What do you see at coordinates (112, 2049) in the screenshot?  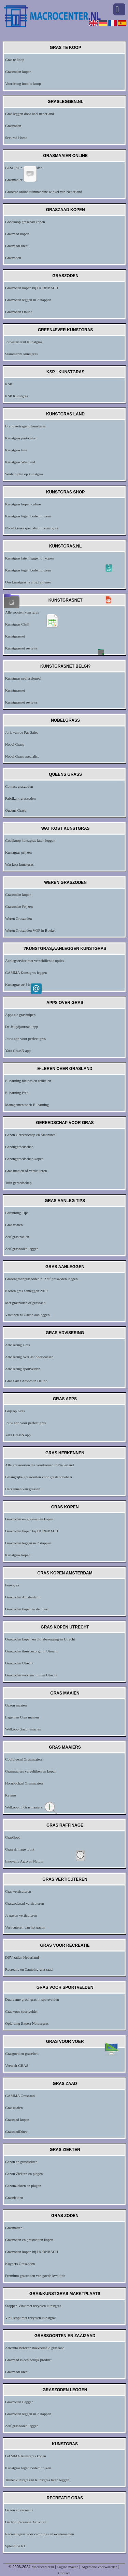 I see `access display settings` at bounding box center [112, 2049].